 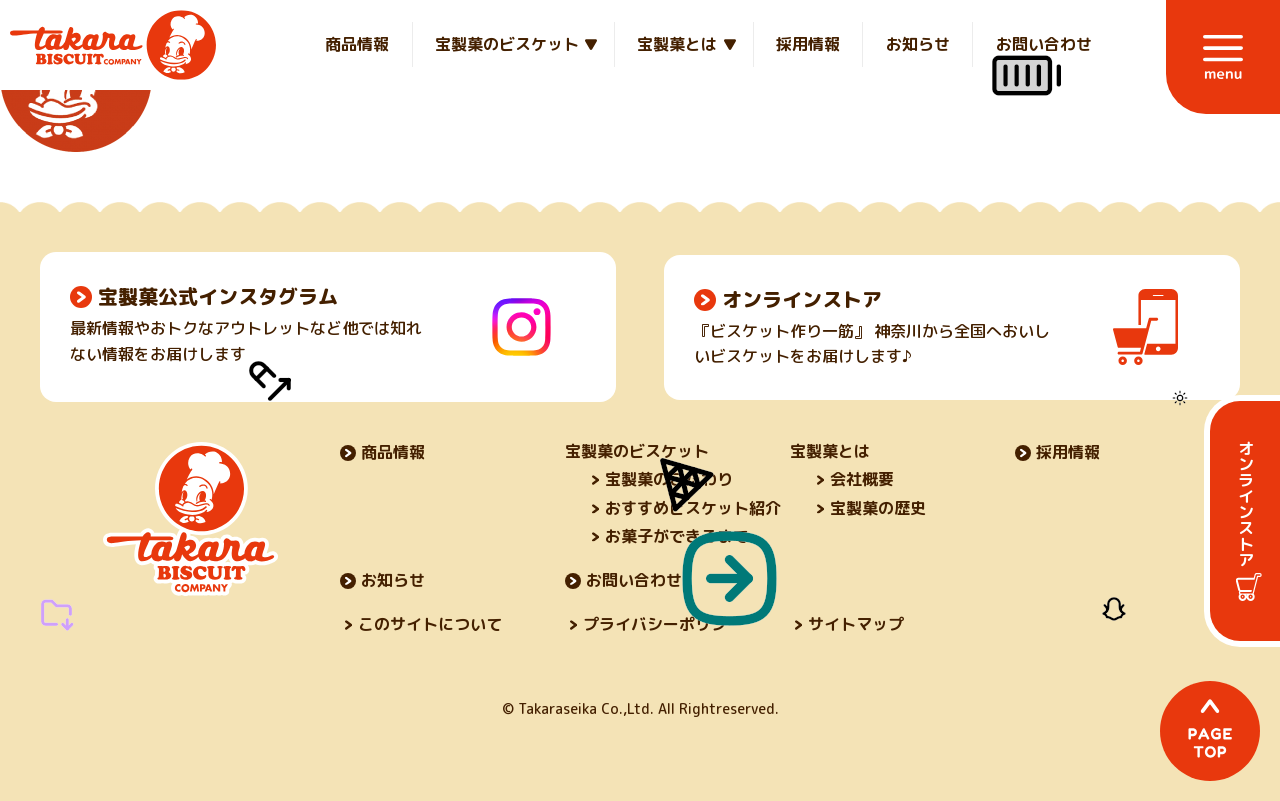 I want to click on increase screen brightness, so click(x=1180, y=398).